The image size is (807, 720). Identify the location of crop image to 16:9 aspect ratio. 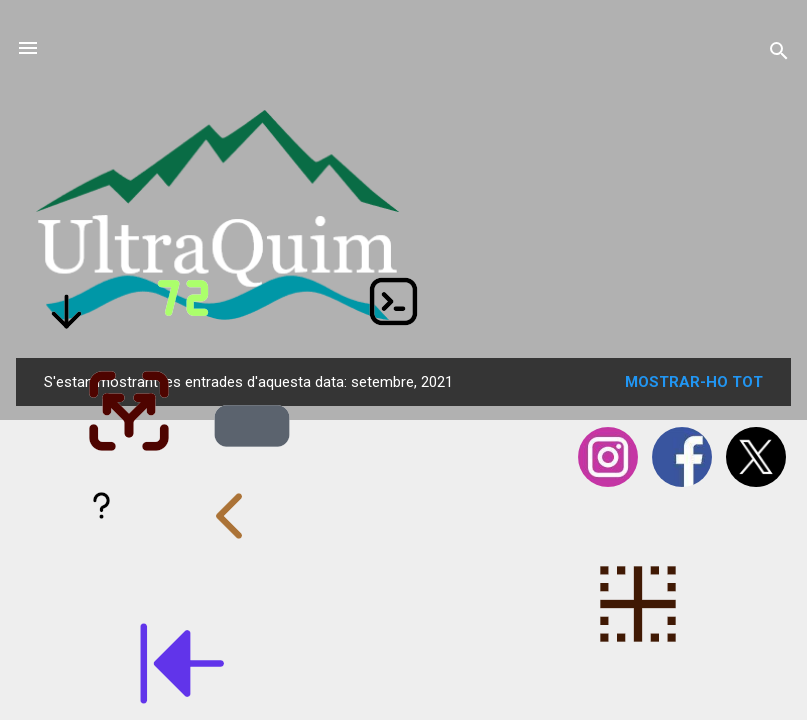
(252, 426).